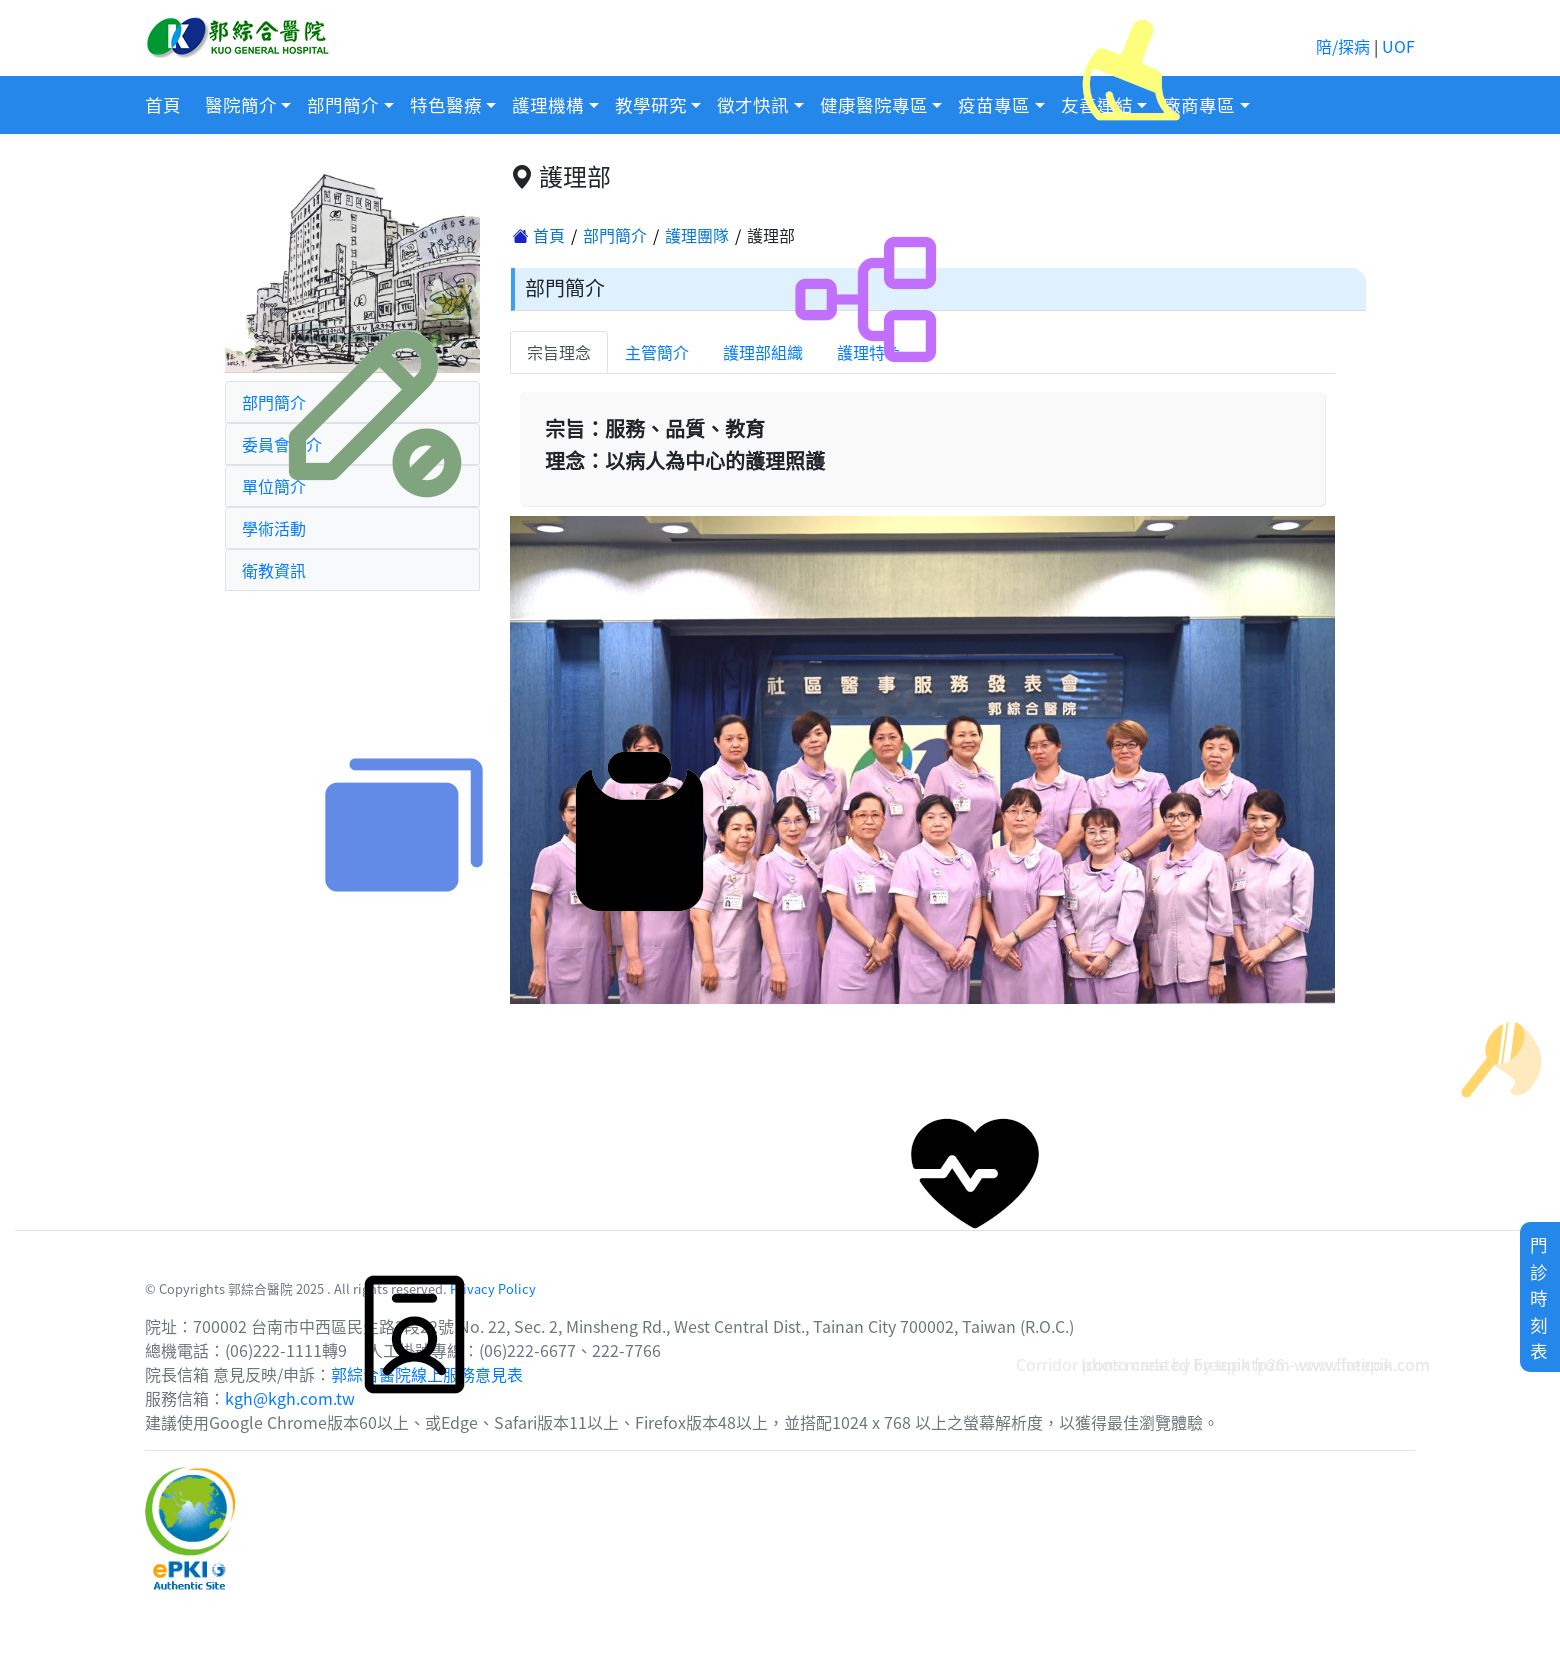 Image resolution: width=1560 pixels, height=1653 pixels. What do you see at coordinates (366, 402) in the screenshot?
I see `cancel editing mode` at bounding box center [366, 402].